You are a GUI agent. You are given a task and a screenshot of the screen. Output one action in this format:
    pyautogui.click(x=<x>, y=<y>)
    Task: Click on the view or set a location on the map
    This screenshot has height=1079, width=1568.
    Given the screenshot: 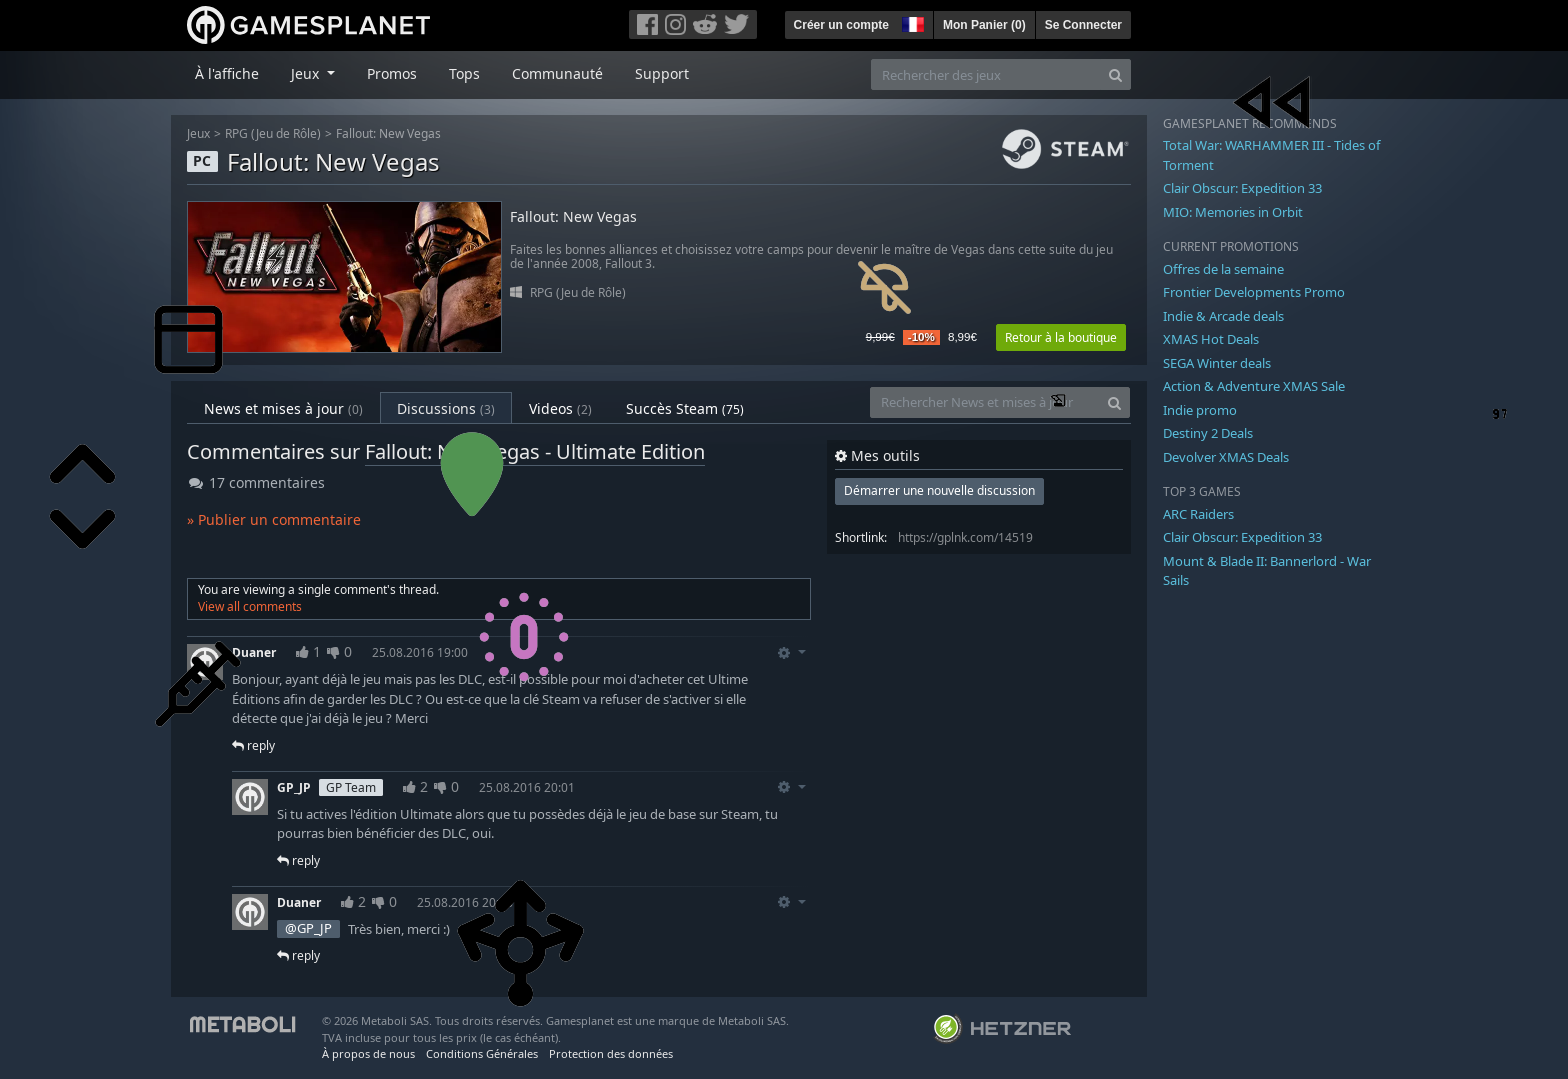 What is the action you would take?
    pyautogui.click(x=472, y=474)
    